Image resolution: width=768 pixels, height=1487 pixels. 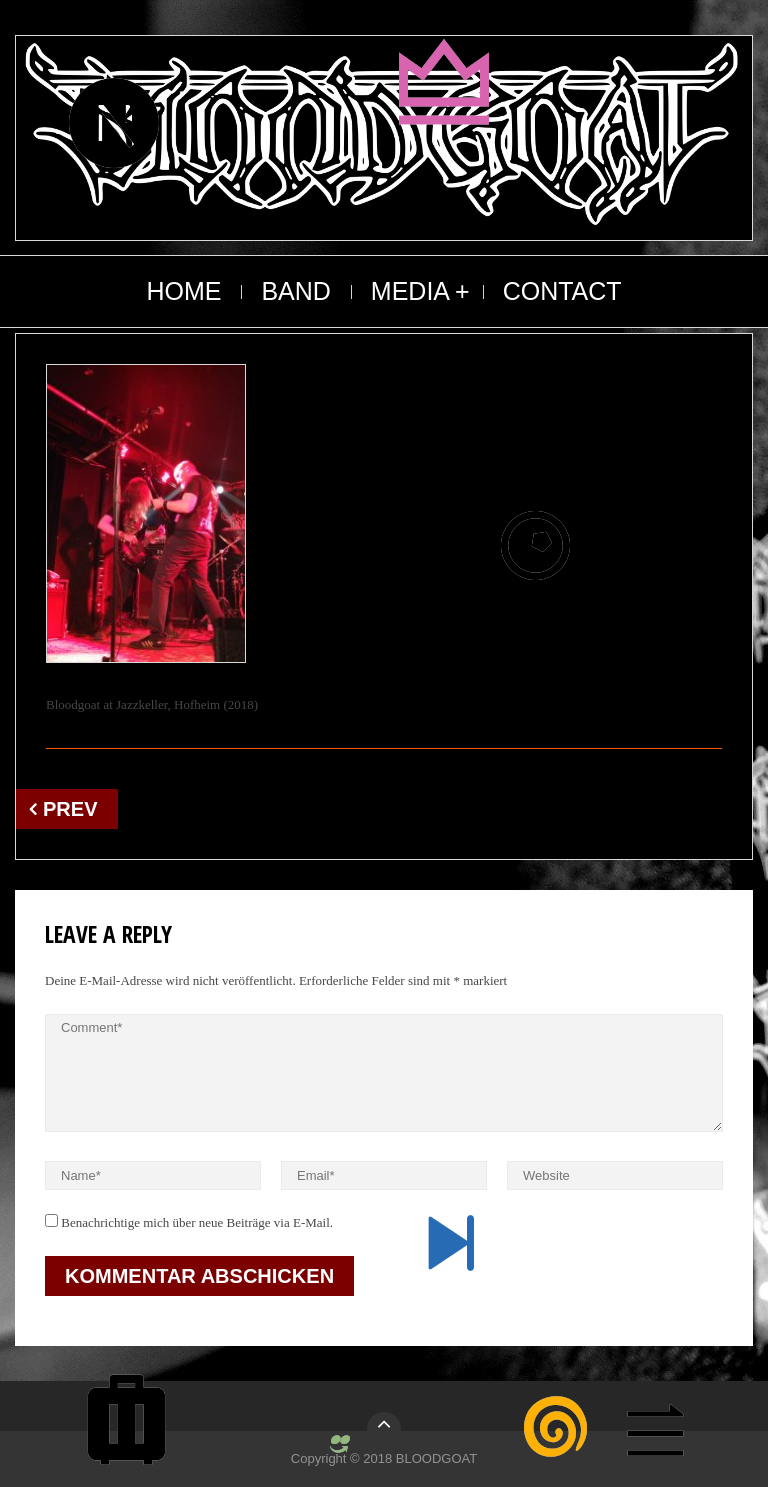 I want to click on access travel or trip planning features, so click(x=126, y=1417).